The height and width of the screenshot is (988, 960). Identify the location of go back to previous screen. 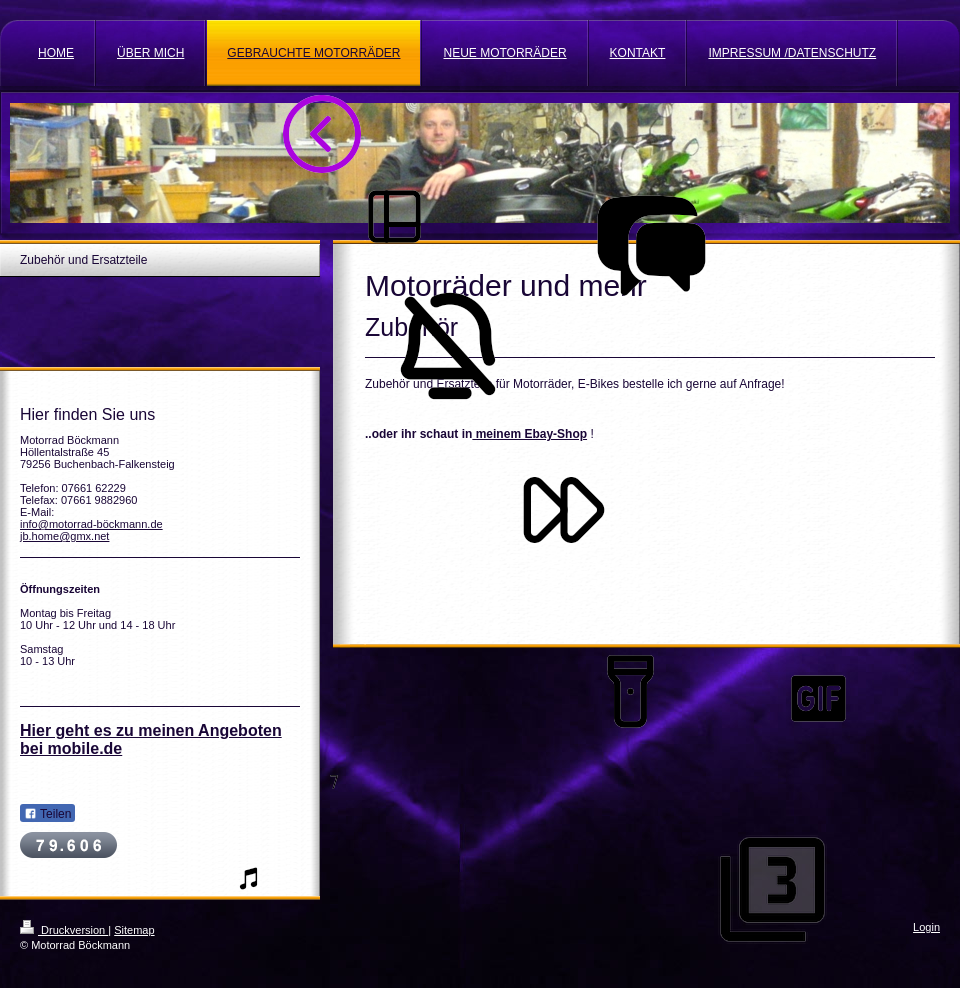
(322, 134).